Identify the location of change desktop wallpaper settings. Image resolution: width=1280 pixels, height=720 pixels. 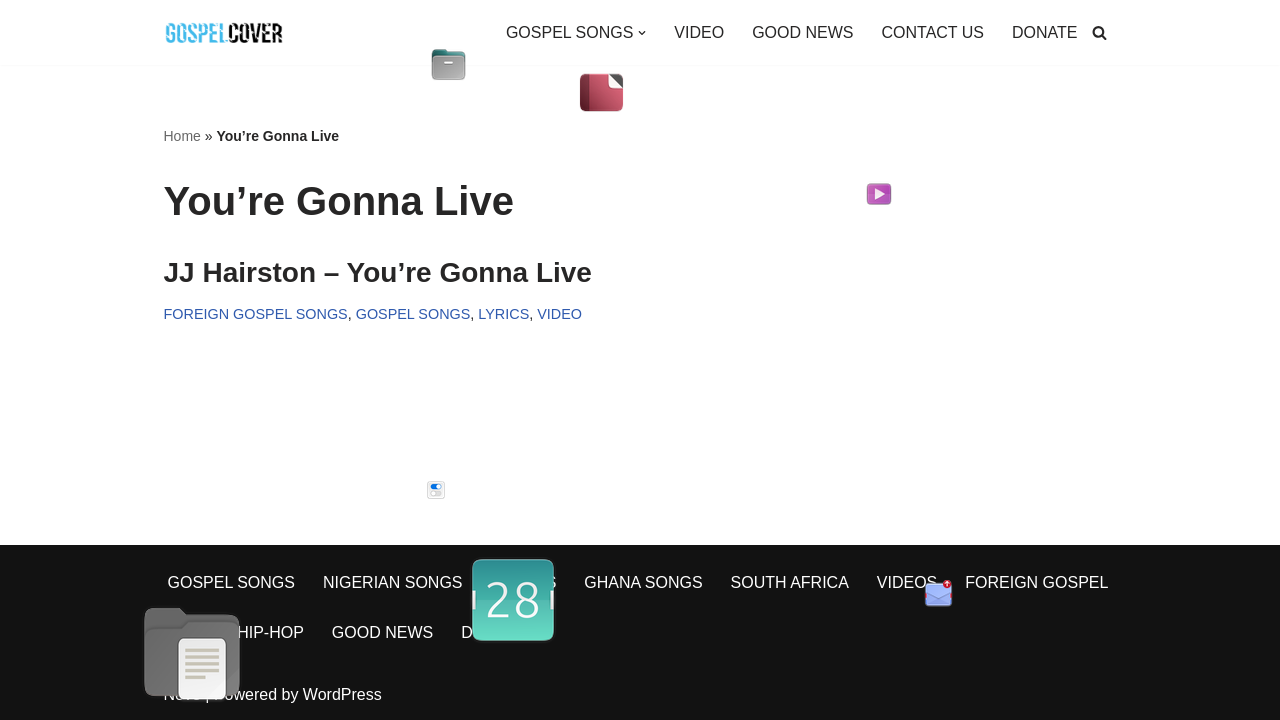
(601, 91).